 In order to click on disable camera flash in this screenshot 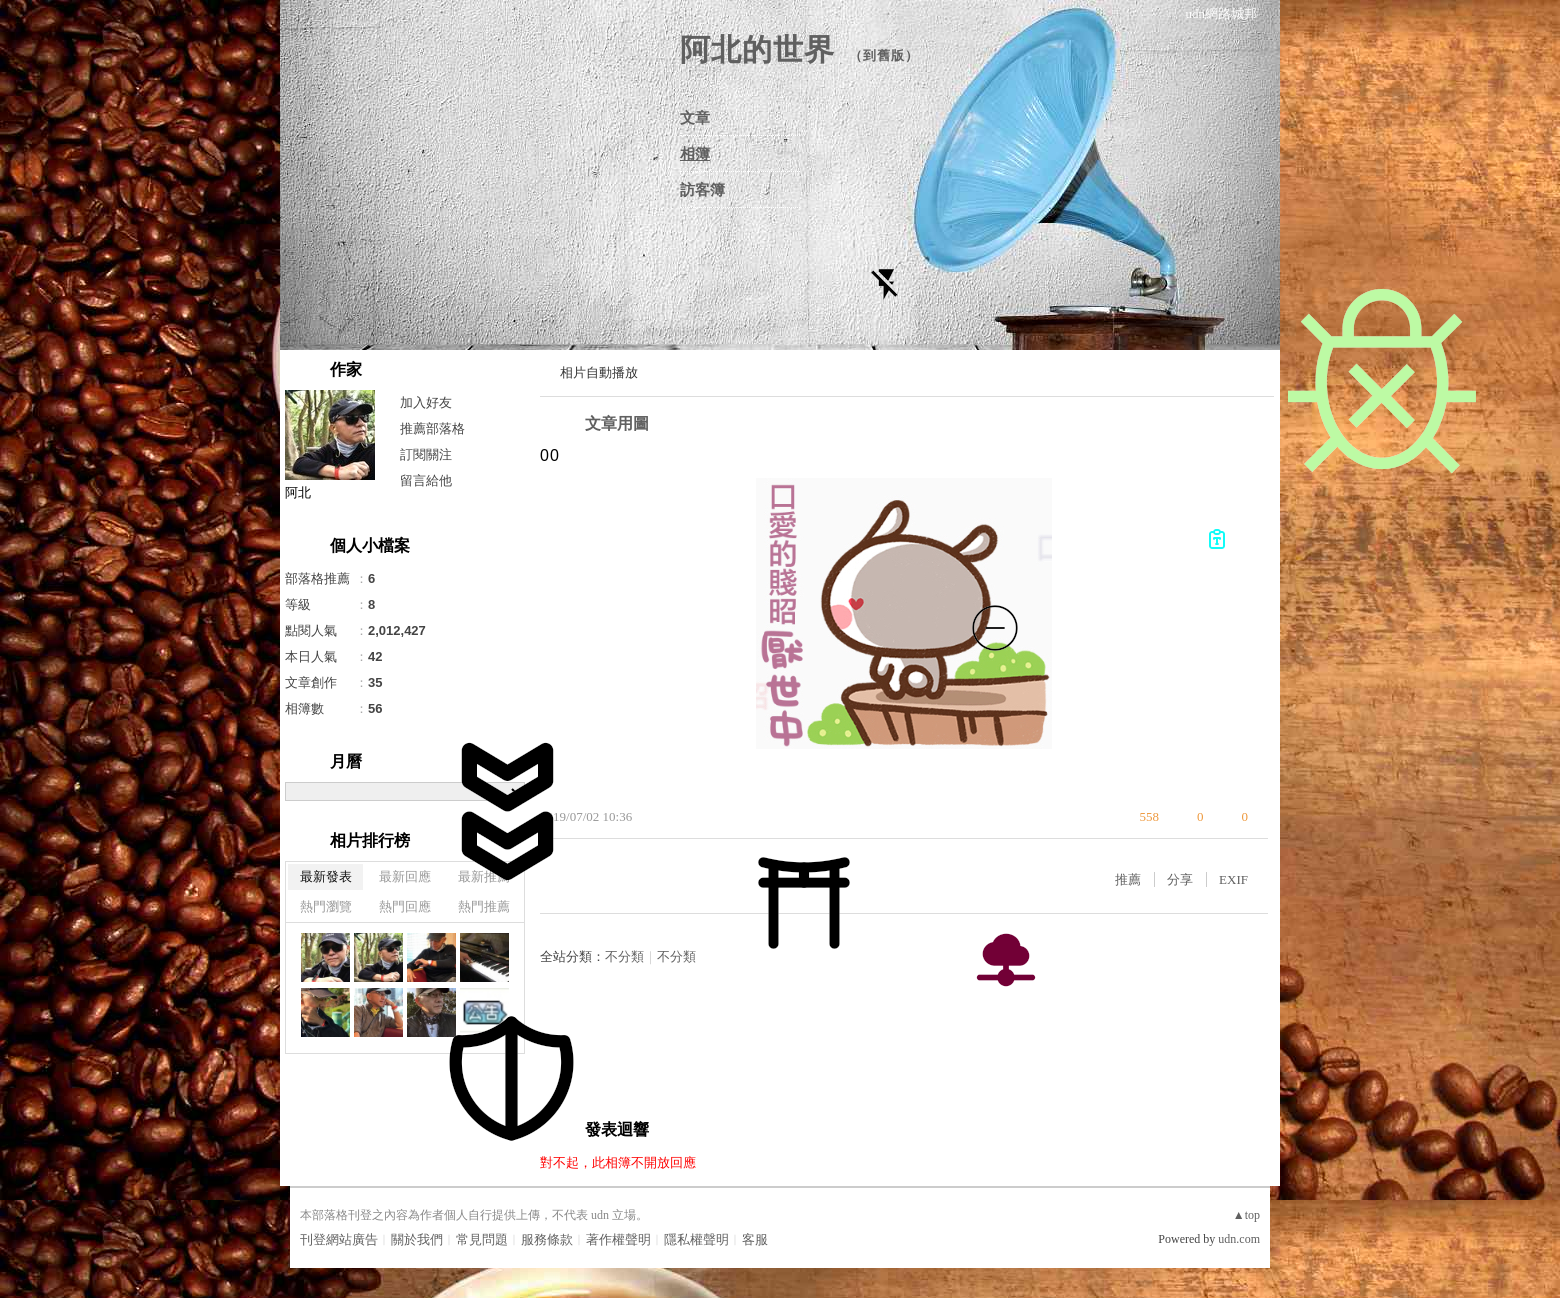, I will do `click(886, 284)`.